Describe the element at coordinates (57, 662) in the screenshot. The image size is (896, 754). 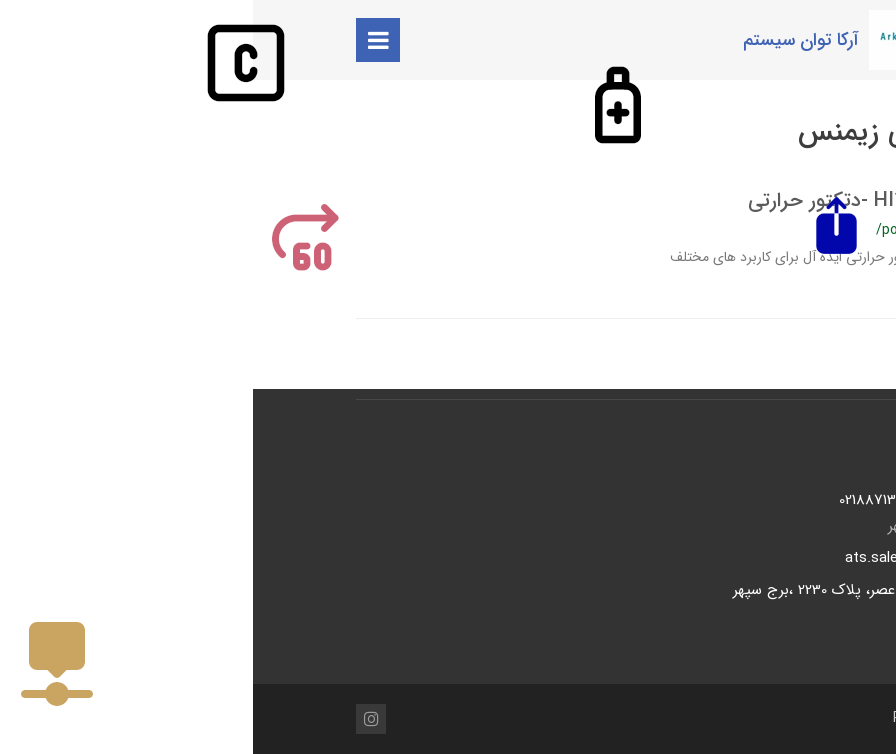
I see `view event details on a timeline` at that location.